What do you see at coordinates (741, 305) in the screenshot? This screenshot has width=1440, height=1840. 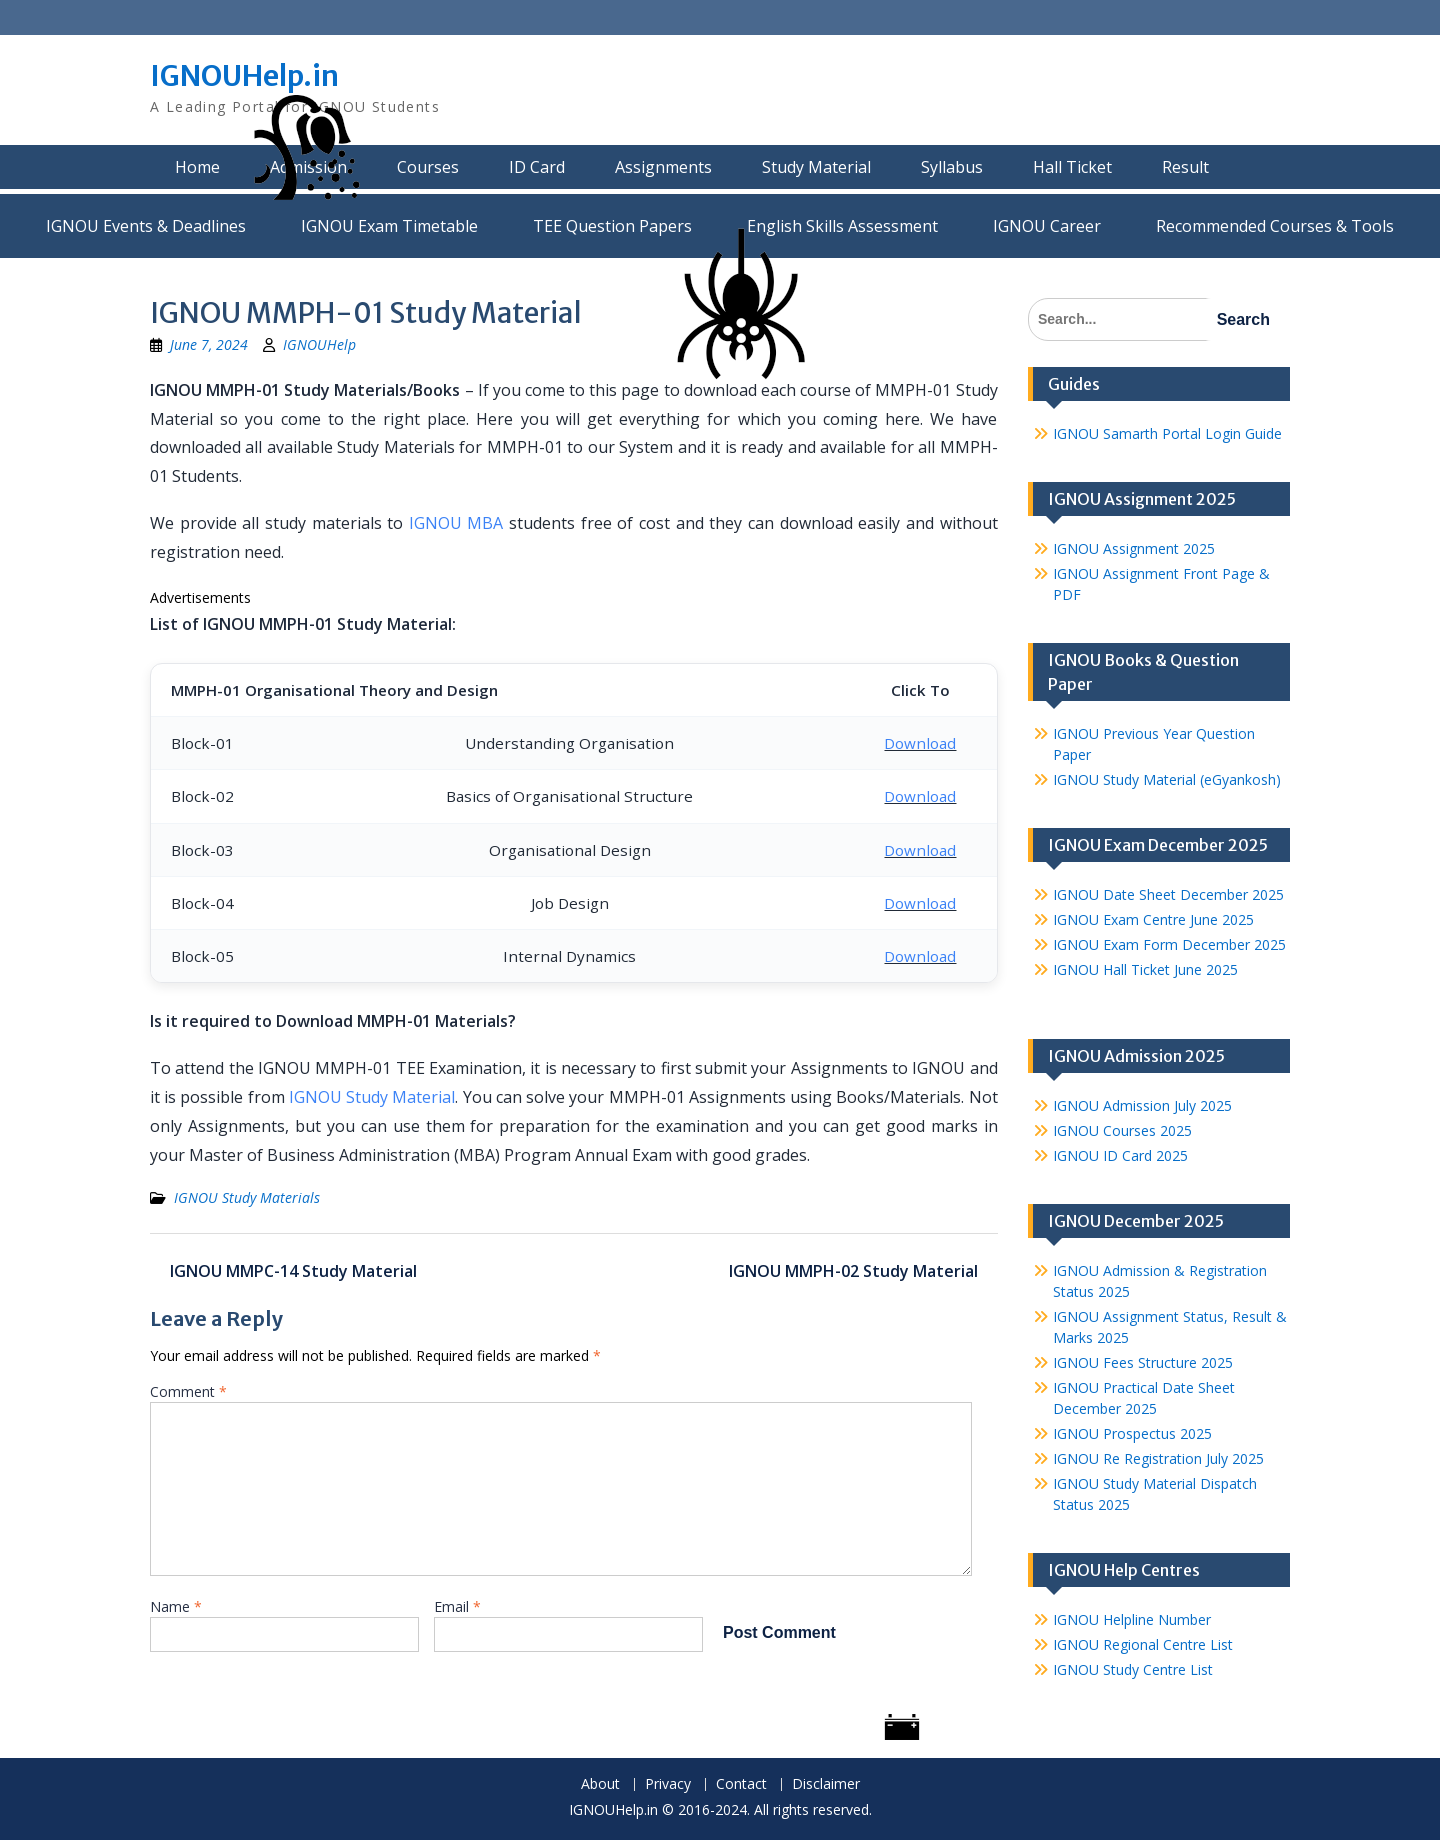 I see `indicates a spooky or halloween-themed game element` at bounding box center [741, 305].